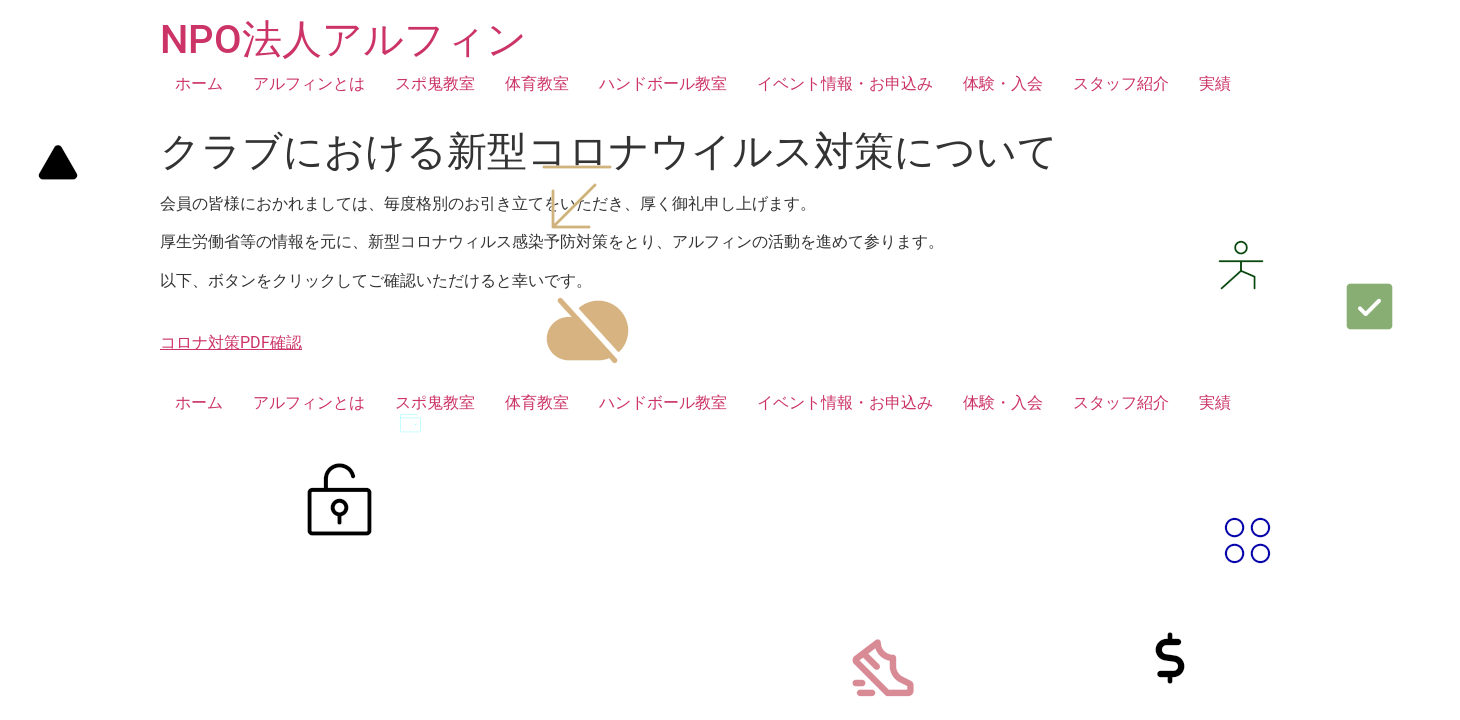 The image size is (1460, 720). Describe the element at coordinates (574, 197) in the screenshot. I see `move item to bottom-left corner` at that location.